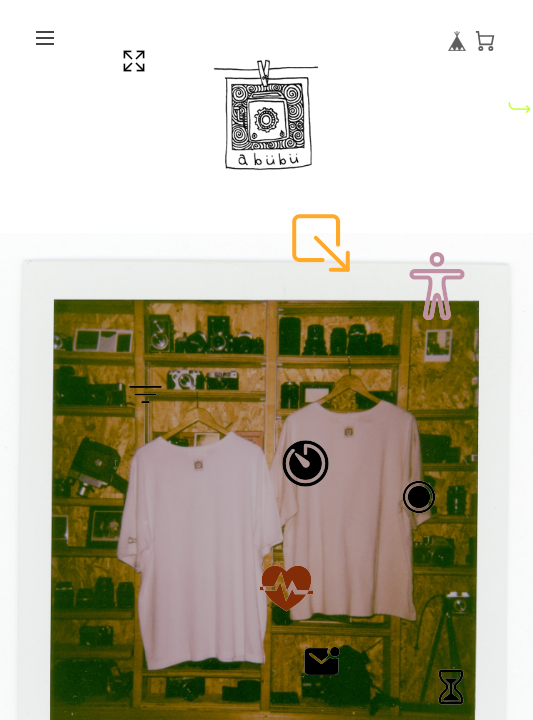 The image size is (533, 720). Describe the element at coordinates (519, 107) in the screenshot. I see `forward or redirect a message` at that location.